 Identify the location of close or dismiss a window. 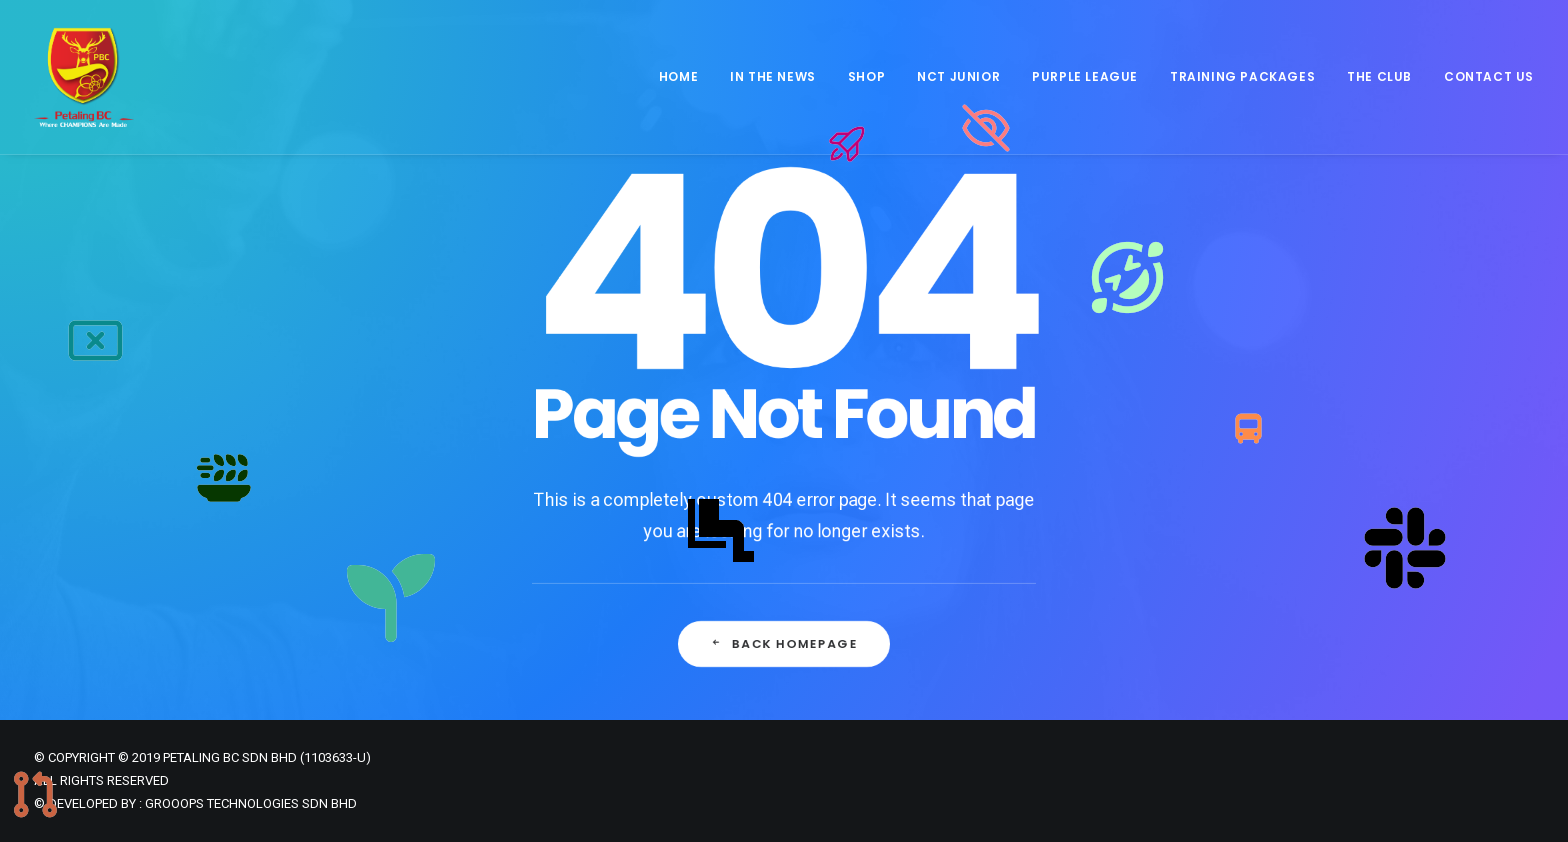
(95, 340).